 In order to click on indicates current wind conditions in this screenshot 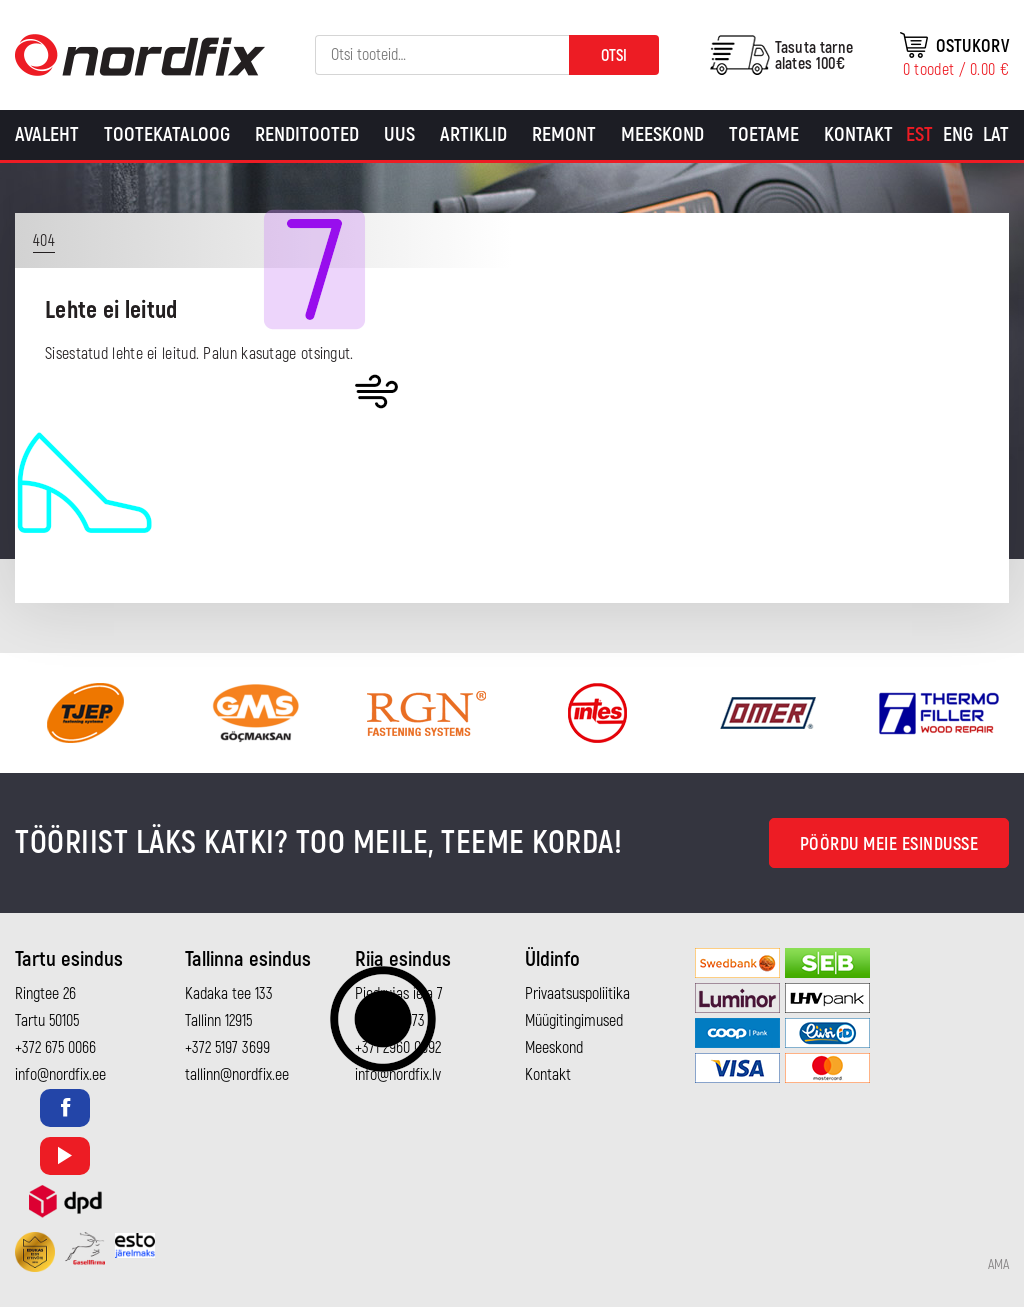, I will do `click(376, 391)`.